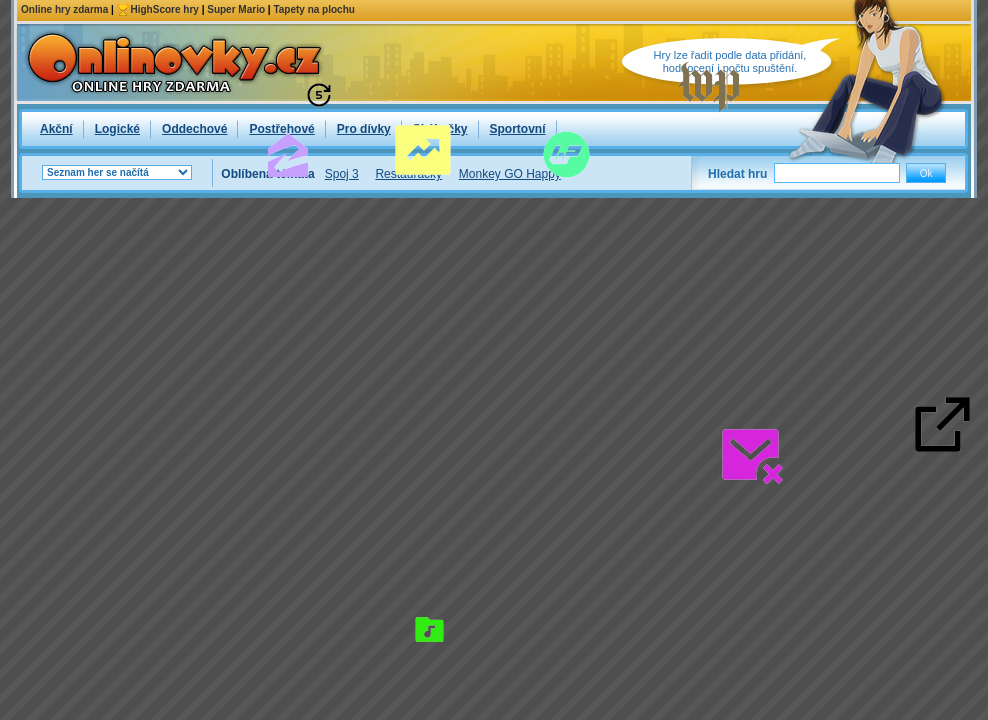  I want to click on open the Zillow real estate app, so click(288, 155).